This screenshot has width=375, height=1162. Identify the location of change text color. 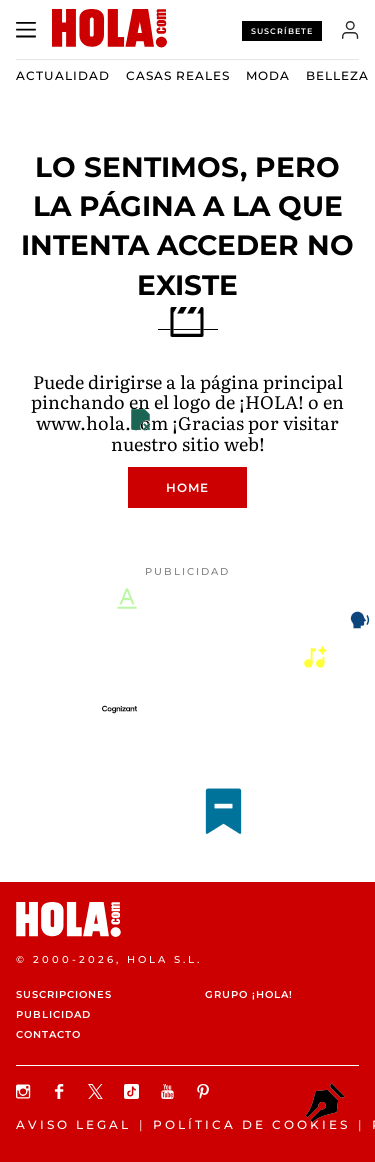
(127, 598).